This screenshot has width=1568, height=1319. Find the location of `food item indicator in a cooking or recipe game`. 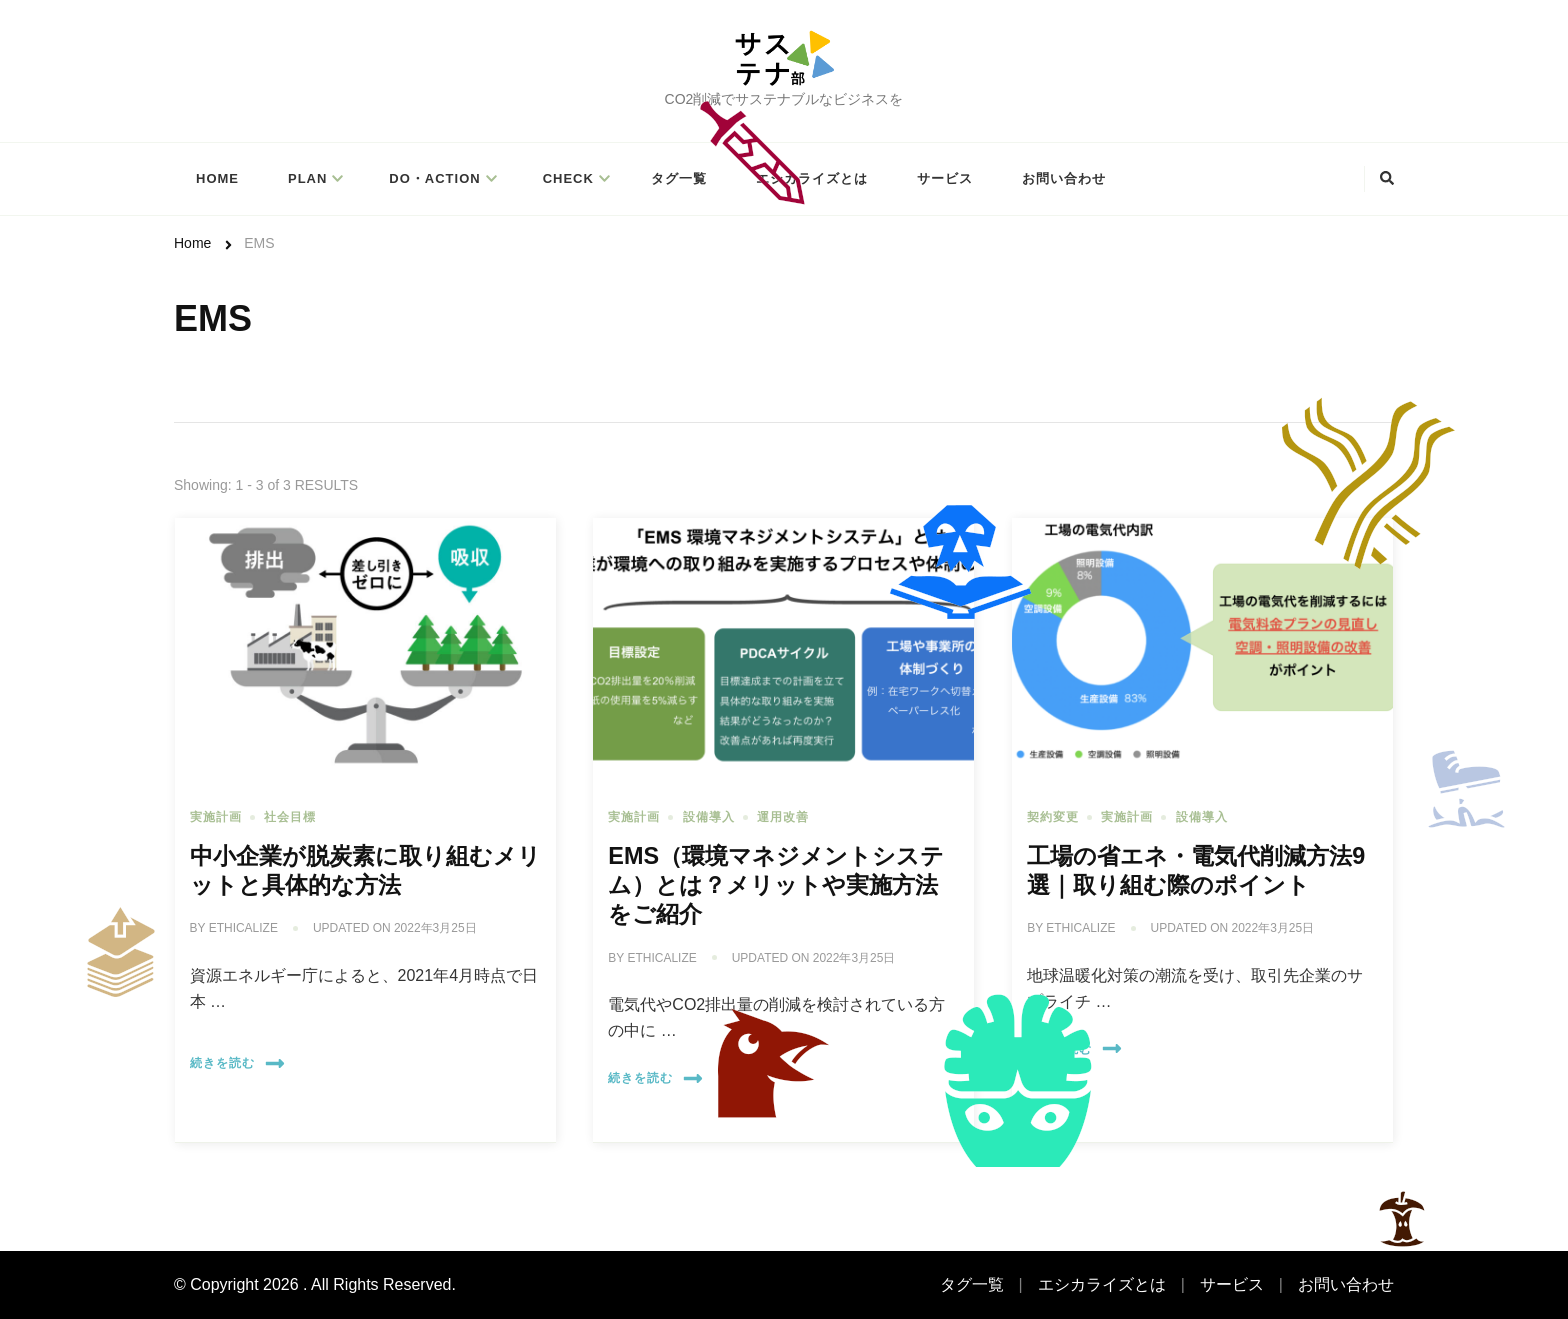

food item indicator in a cooking or recipe game is located at coordinates (1368, 483).